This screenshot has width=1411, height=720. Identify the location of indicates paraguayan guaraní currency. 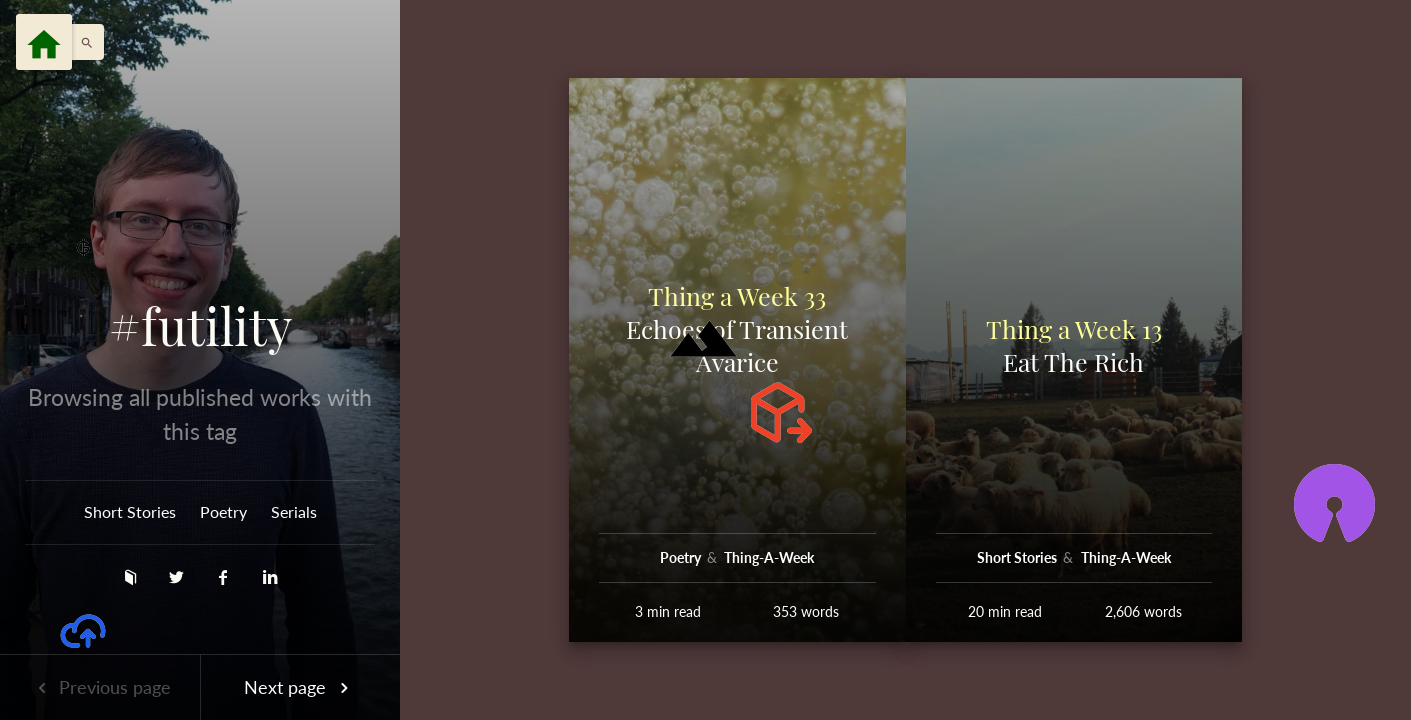
(83, 247).